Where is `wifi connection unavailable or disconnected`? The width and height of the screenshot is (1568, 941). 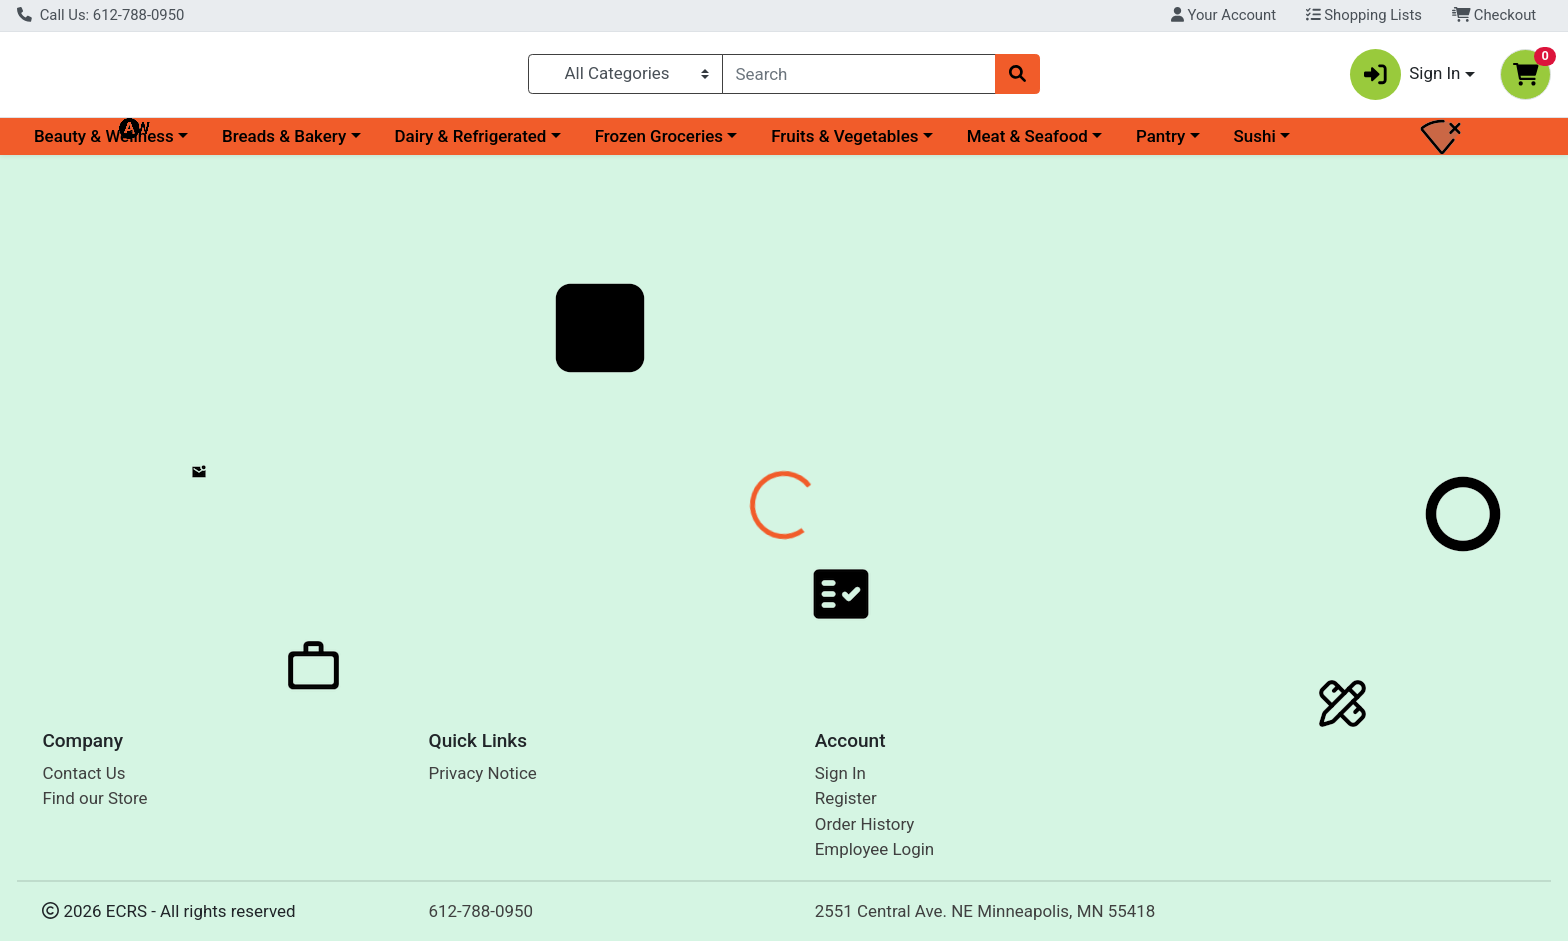 wifi connection unavailable or disconnected is located at coordinates (1442, 137).